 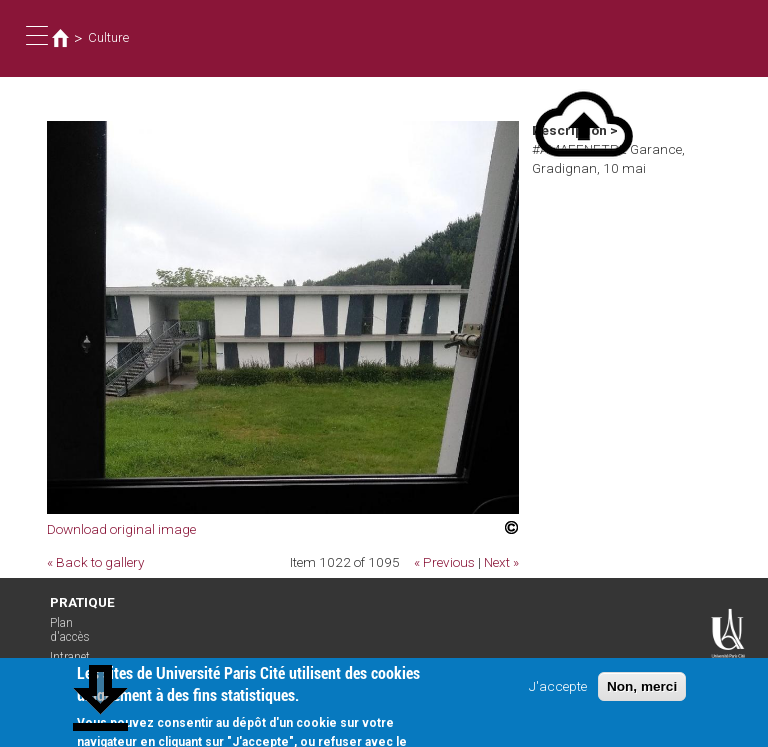 What do you see at coordinates (100, 699) in the screenshot?
I see `download a file or content` at bounding box center [100, 699].